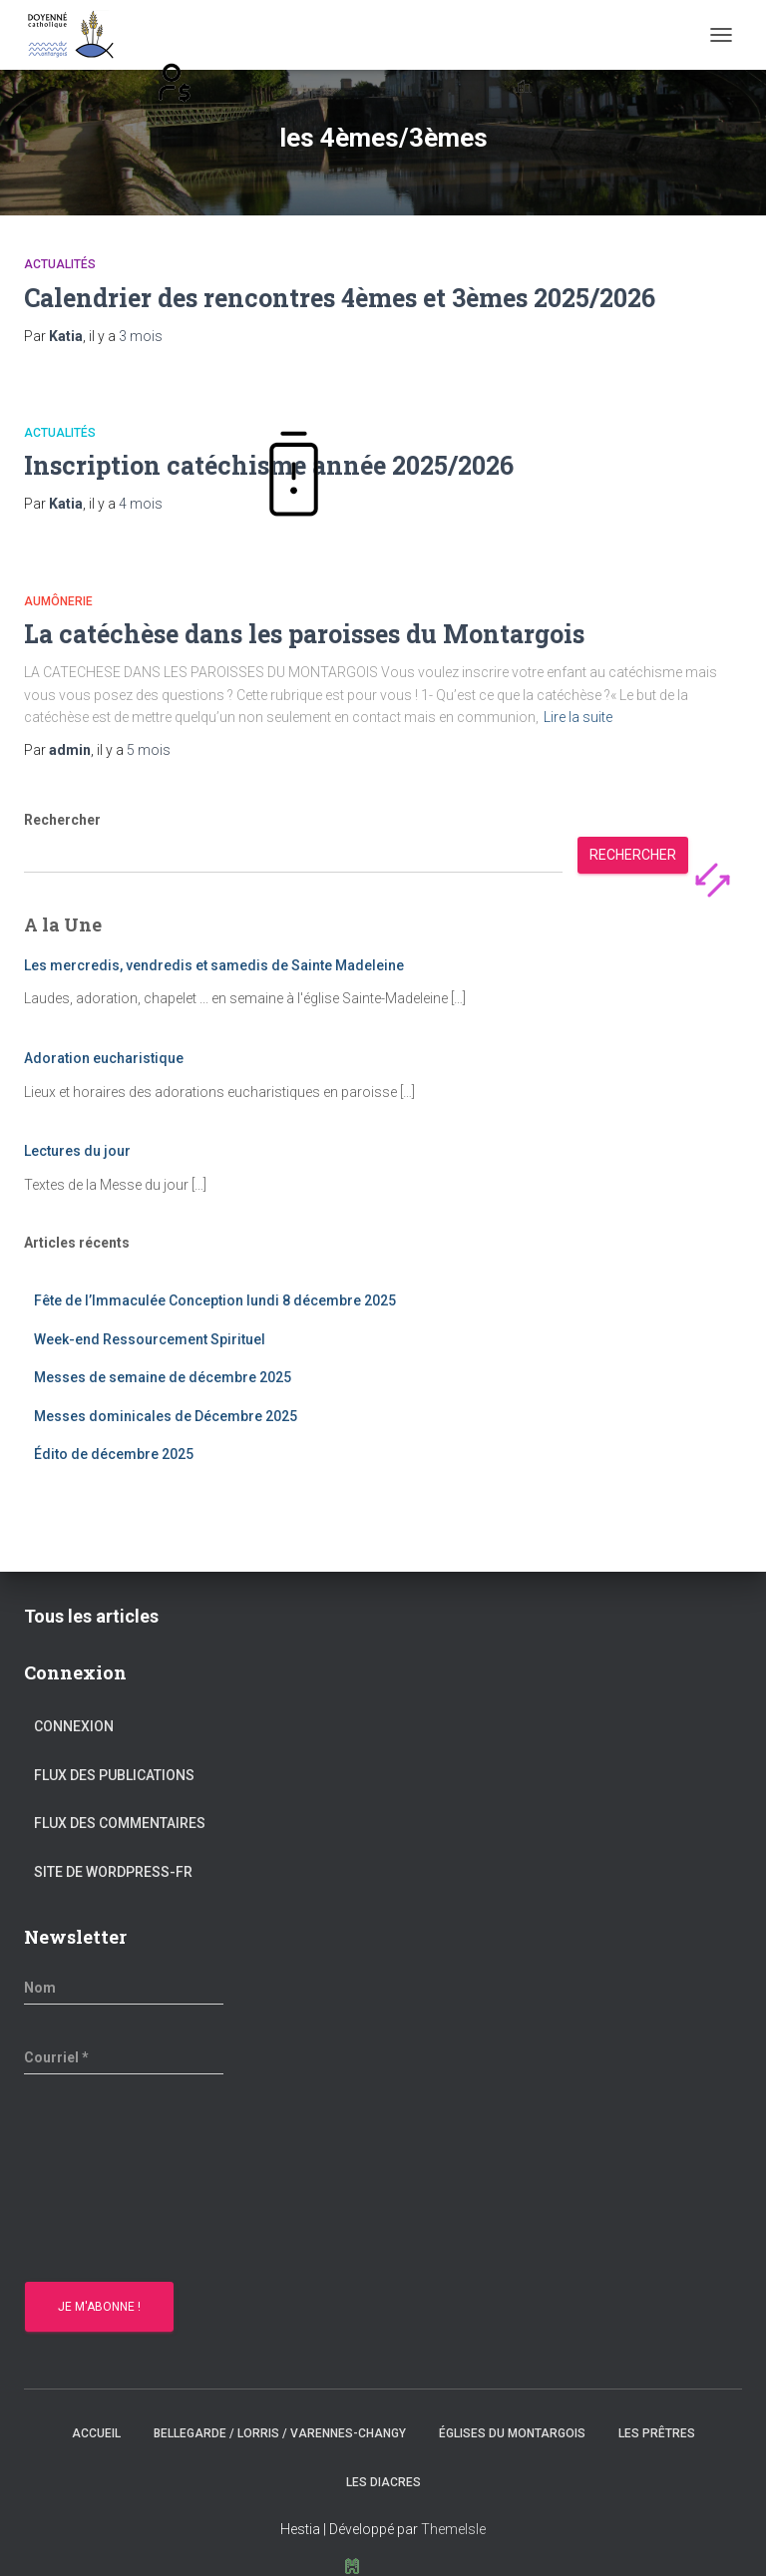  I want to click on view user payment or billing information, so click(172, 82).